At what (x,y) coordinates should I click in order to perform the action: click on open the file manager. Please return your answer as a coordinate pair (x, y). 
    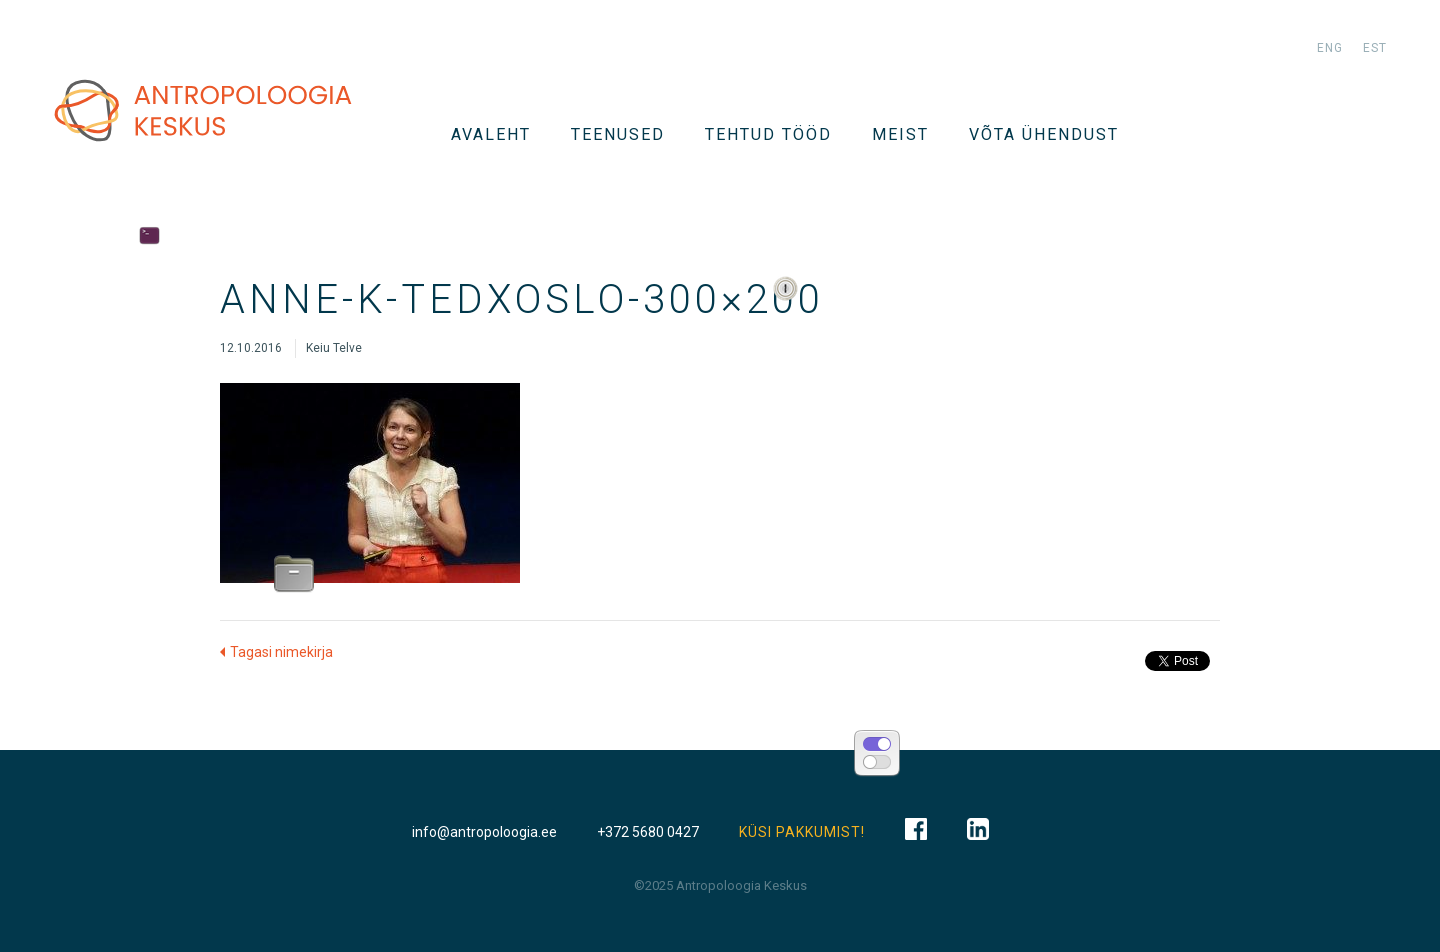
    Looking at the image, I should click on (294, 573).